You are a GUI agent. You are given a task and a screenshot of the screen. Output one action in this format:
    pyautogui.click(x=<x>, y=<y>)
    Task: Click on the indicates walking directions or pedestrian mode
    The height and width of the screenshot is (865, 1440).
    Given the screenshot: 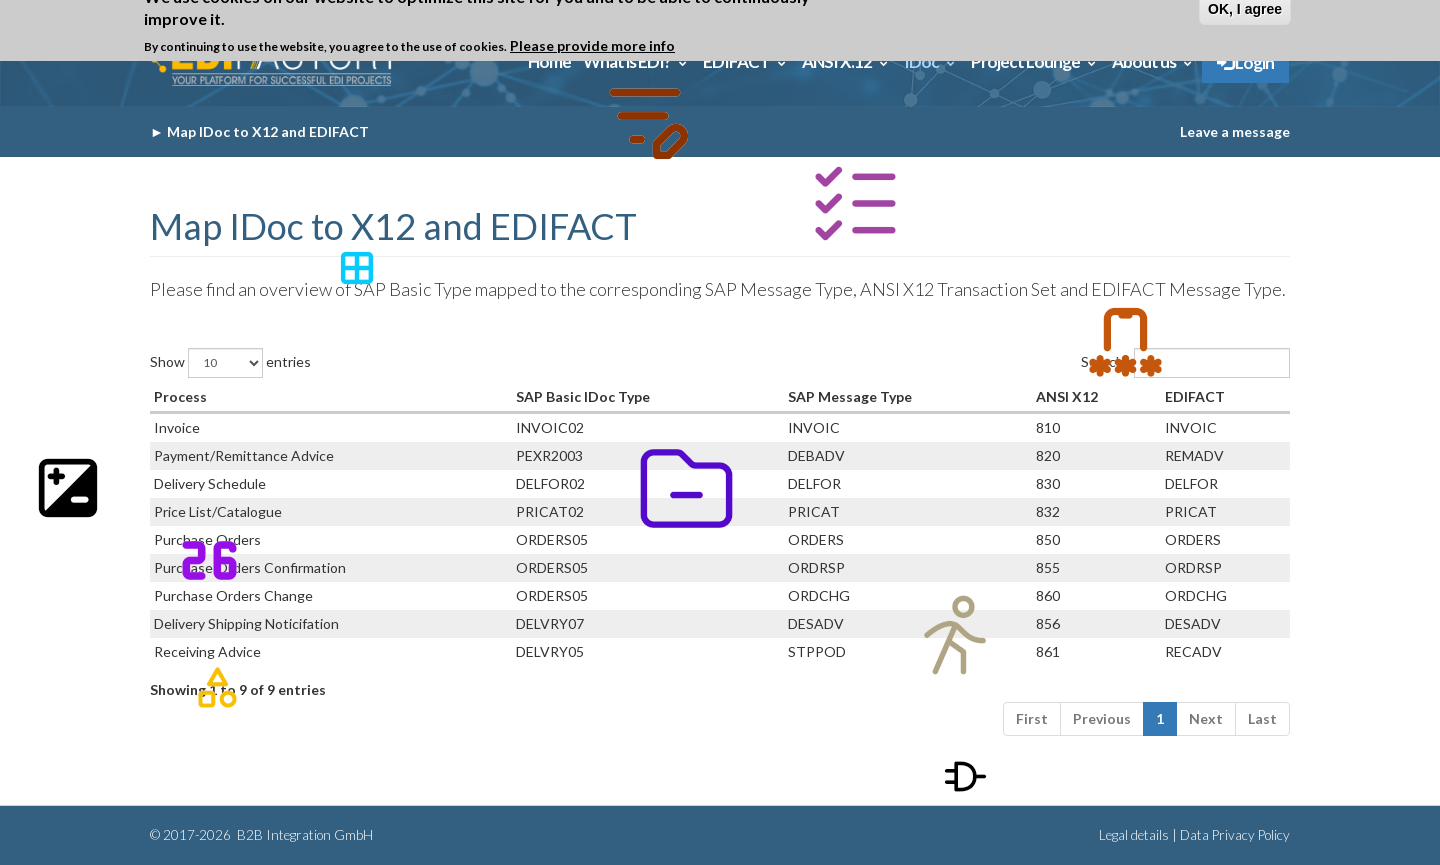 What is the action you would take?
    pyautogui.click(x=955, y=635)
    